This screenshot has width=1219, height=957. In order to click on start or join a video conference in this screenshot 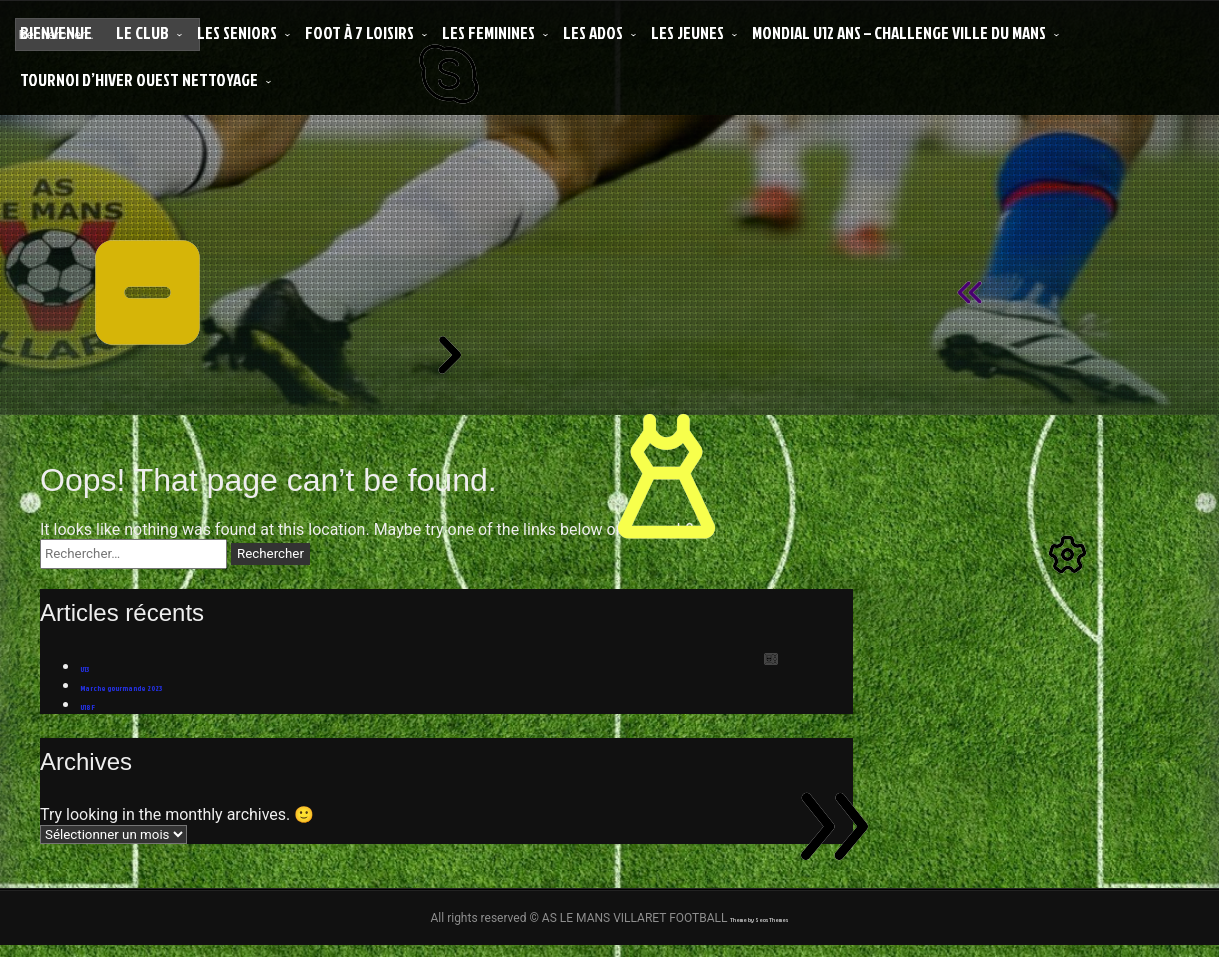, I will do `click(771, 659)`.